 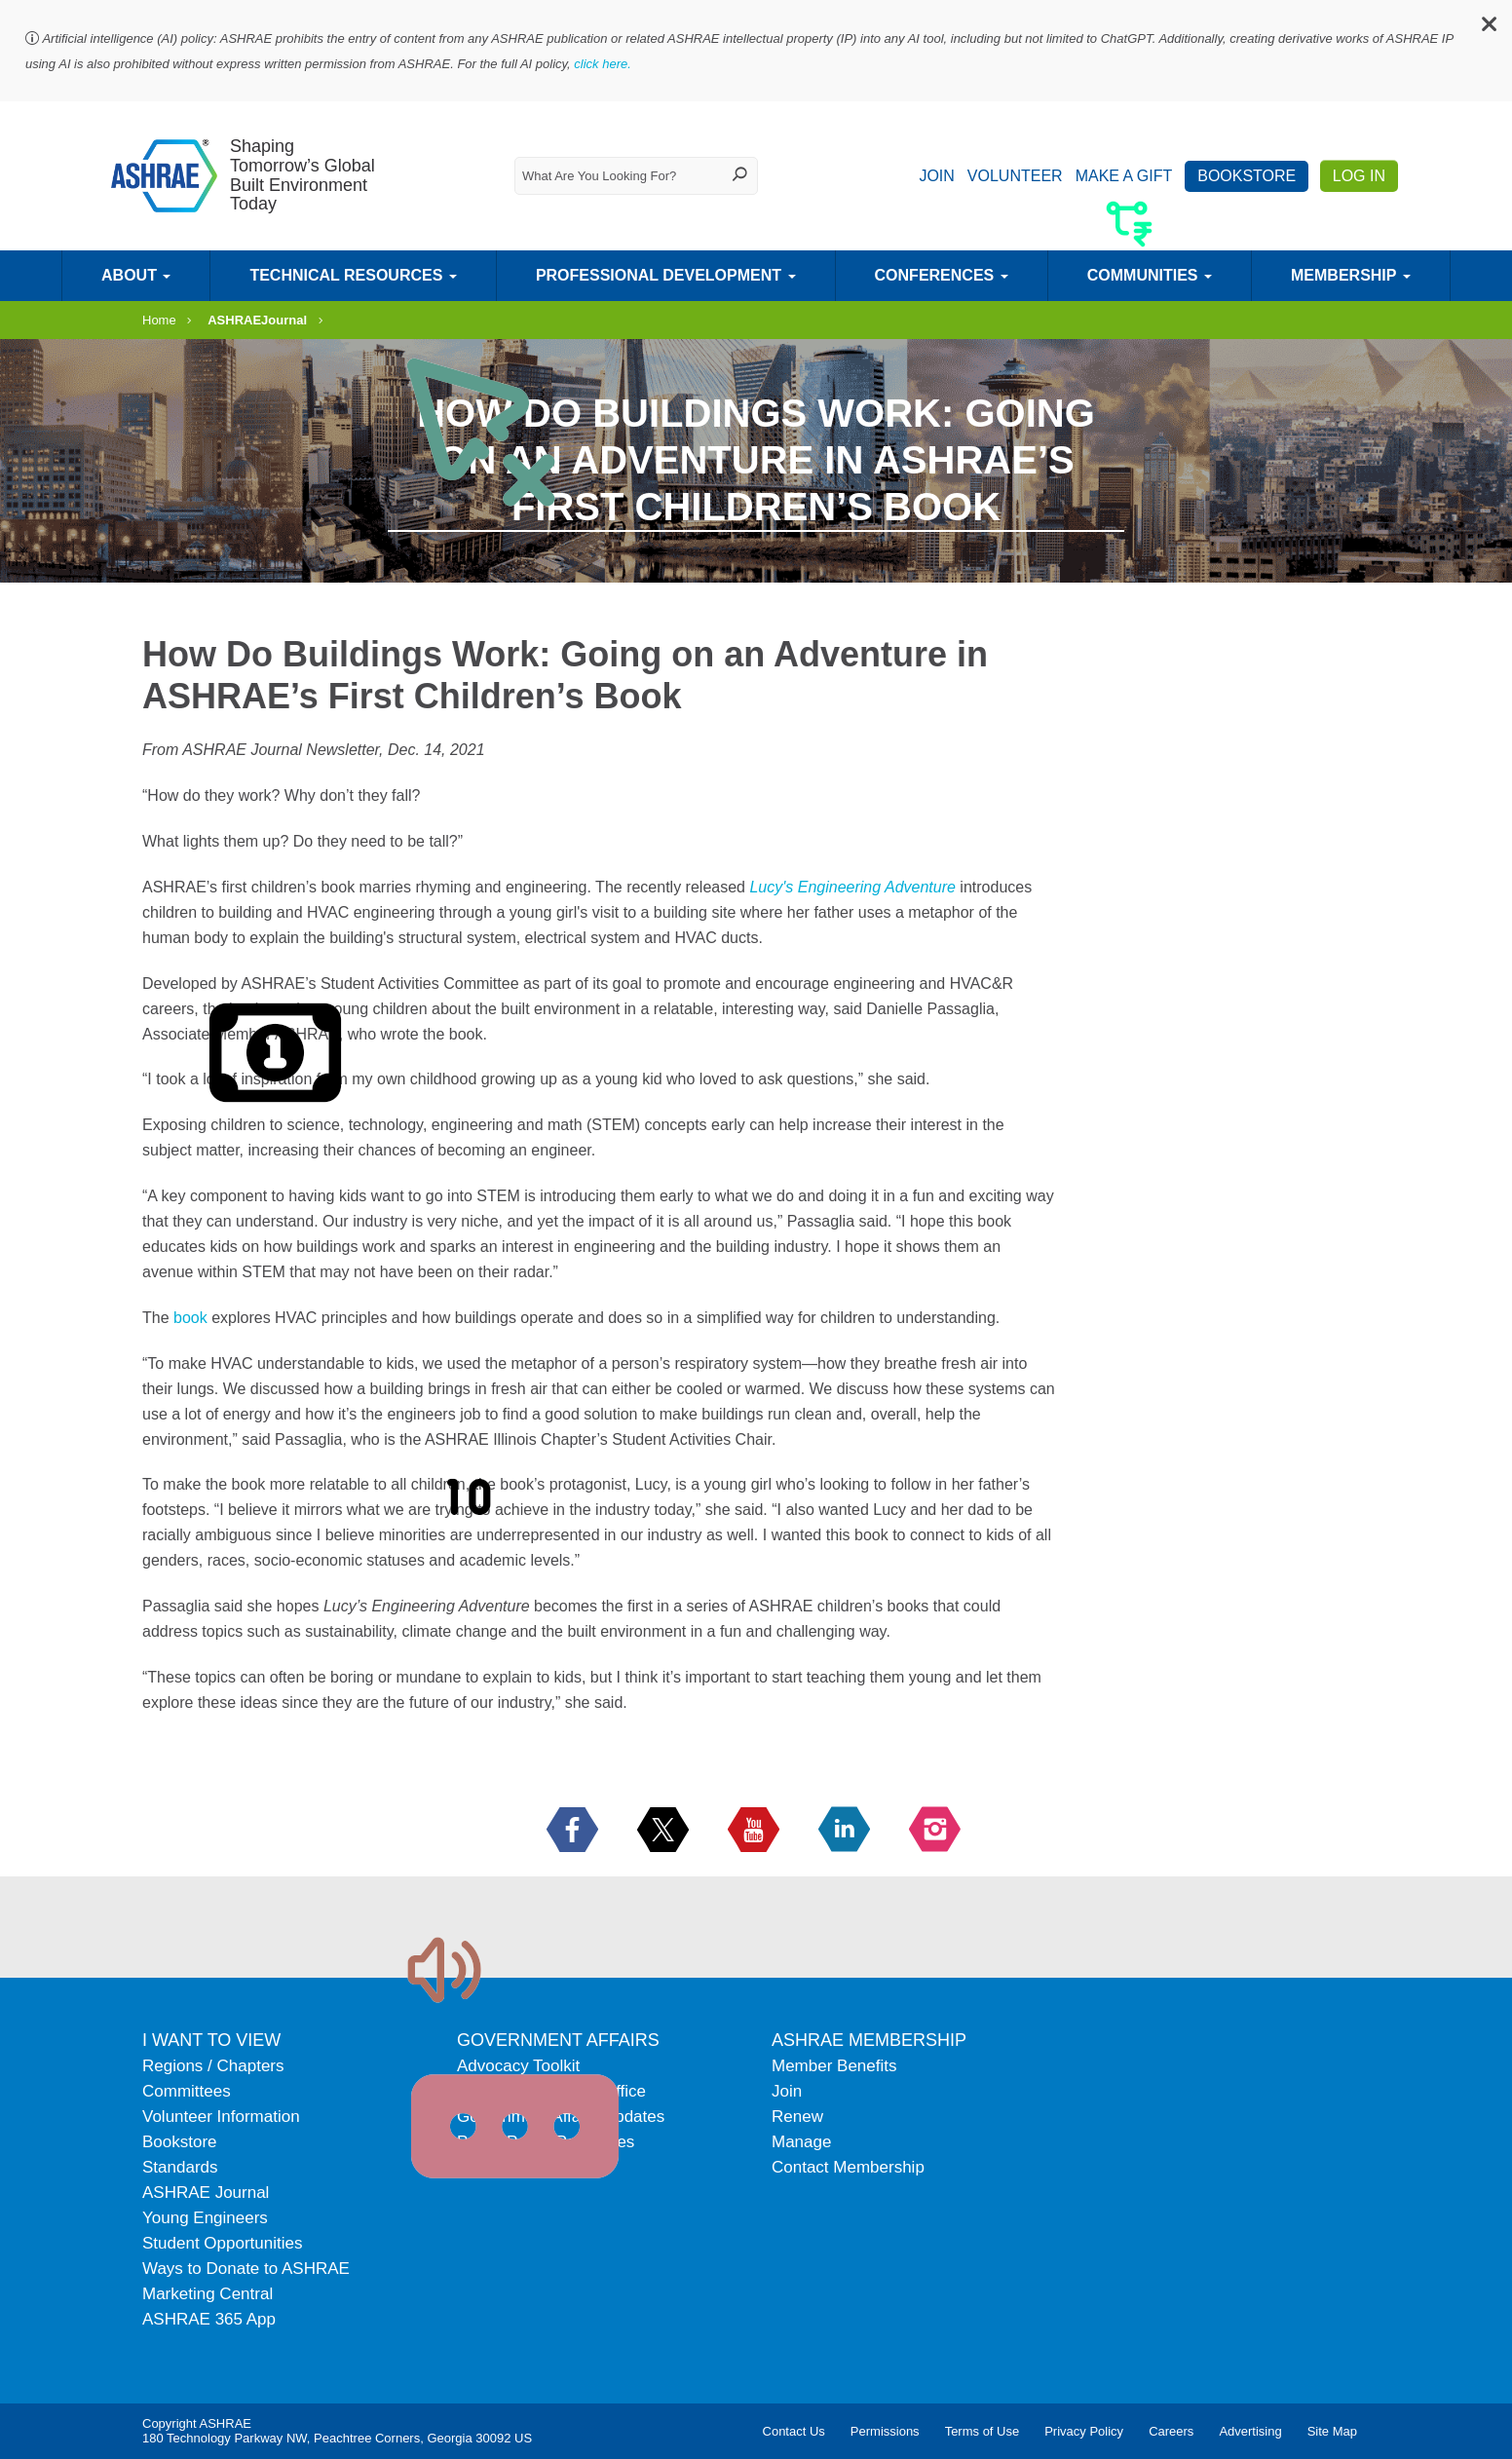 What do you see at coordinates (473, 425) in the screenshot?
I see `disable cursor or pointer functionality` at bounding box center [473, 425].